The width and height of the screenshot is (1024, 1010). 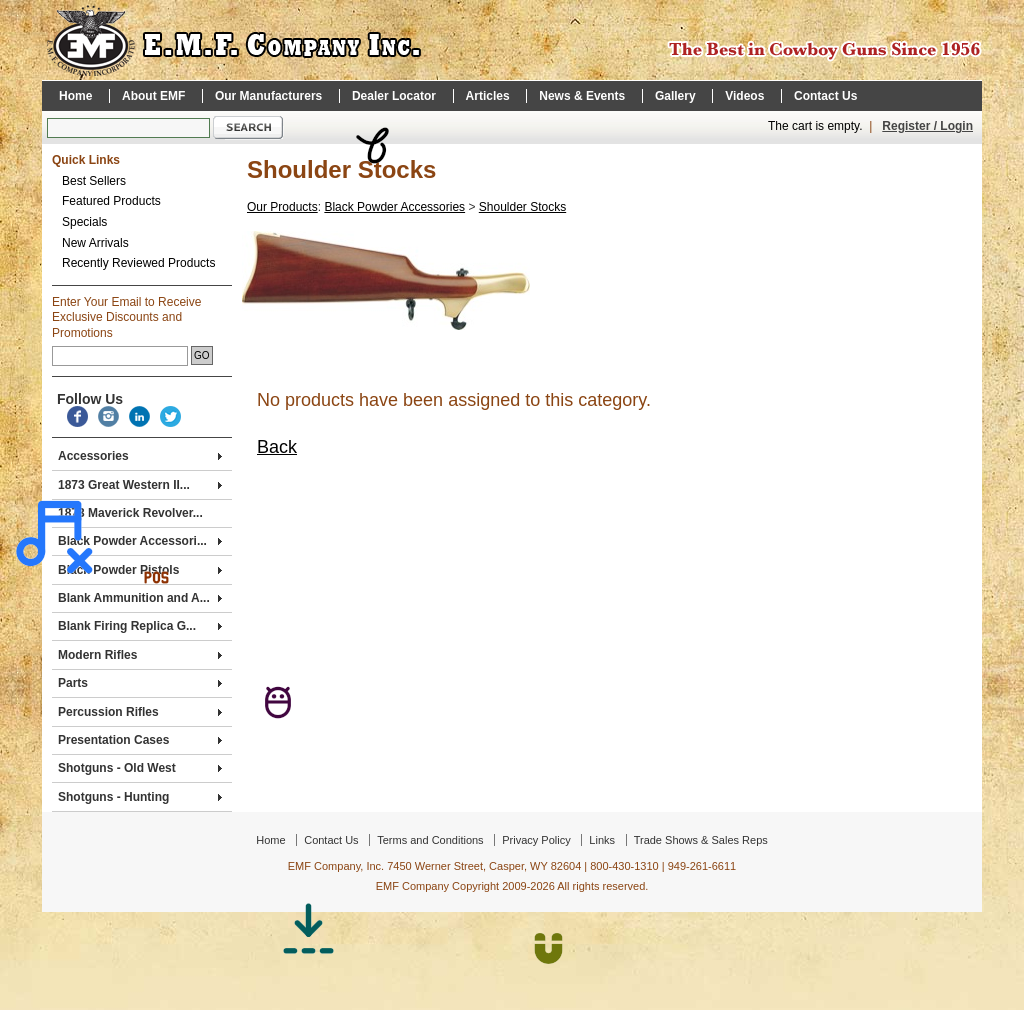 What do you see at coordinates (308, 928) in the screenshot?
I see `download file to a specific location` at bounding box center [308, 928].